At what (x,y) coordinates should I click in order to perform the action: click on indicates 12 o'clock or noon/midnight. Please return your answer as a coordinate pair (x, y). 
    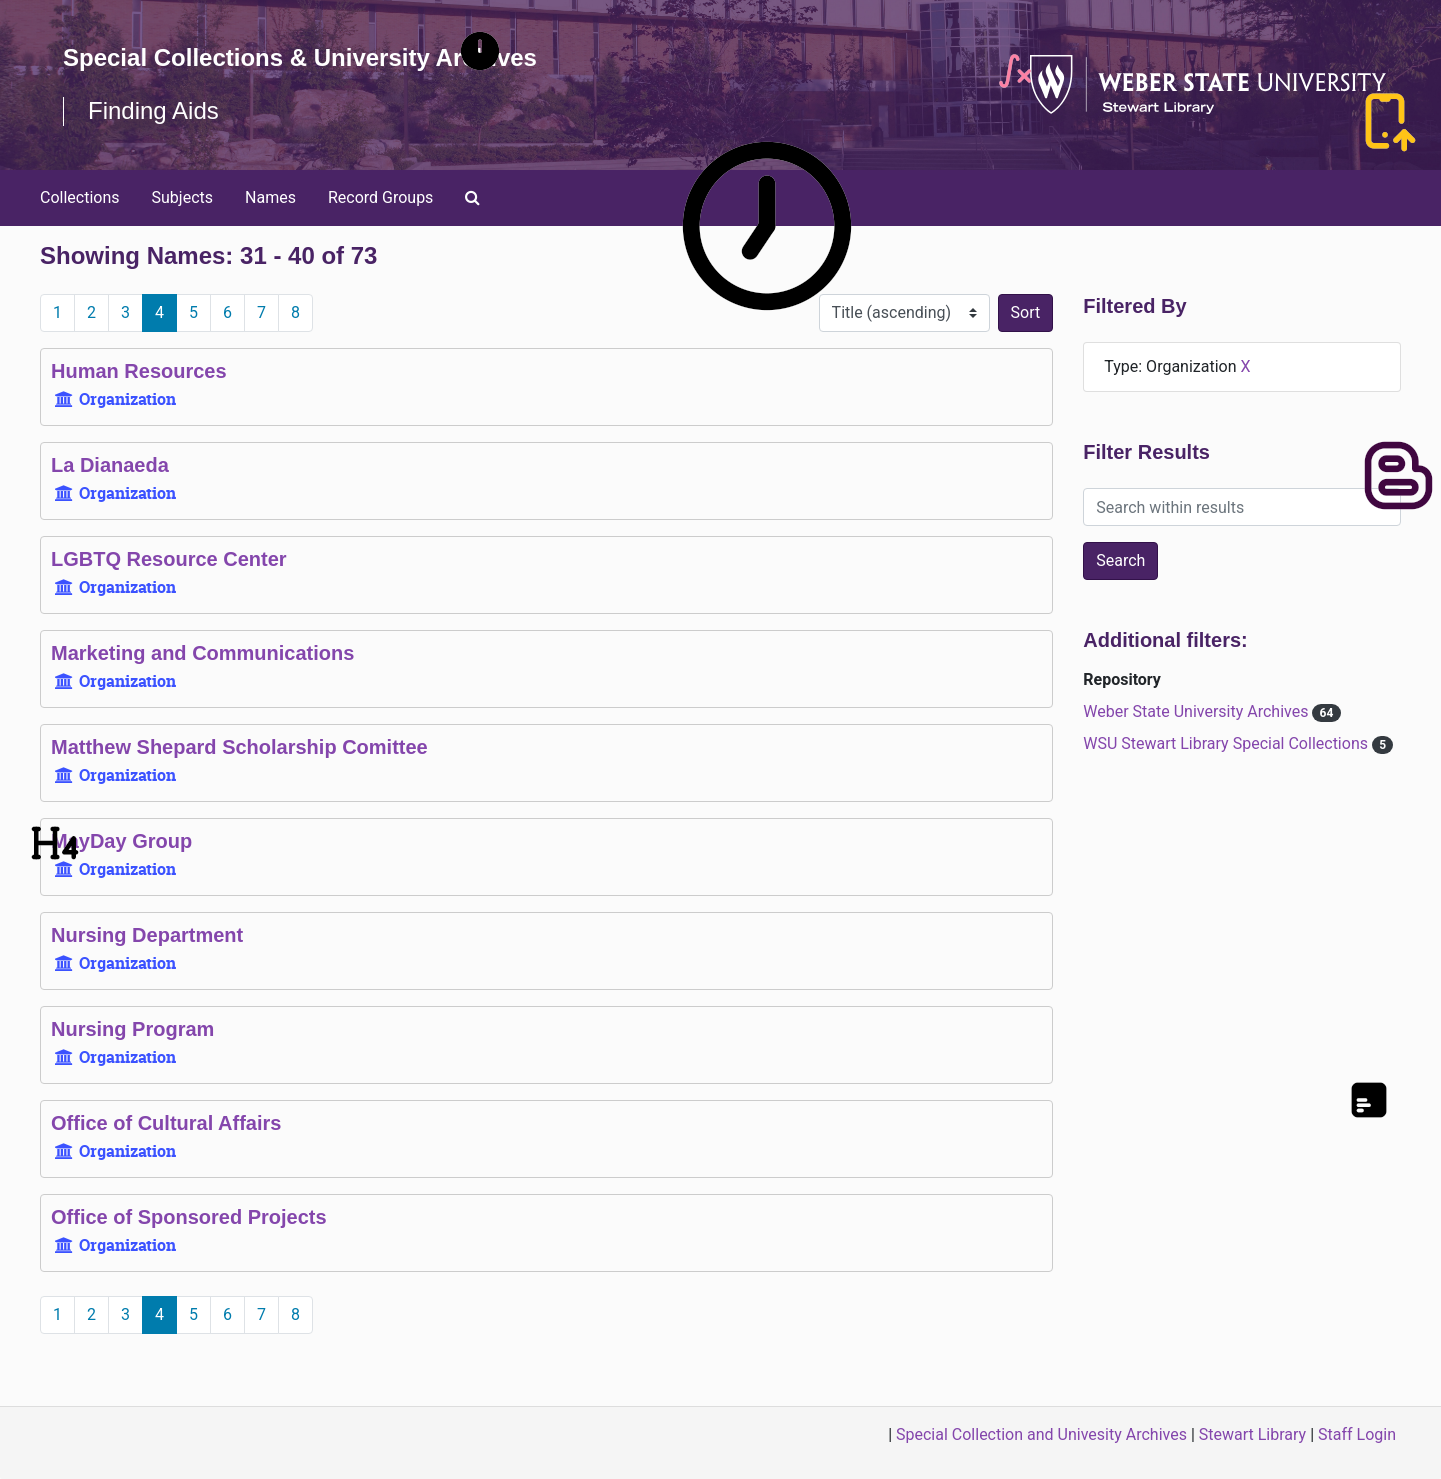
    Looking at the image, I should click on (480, 51).